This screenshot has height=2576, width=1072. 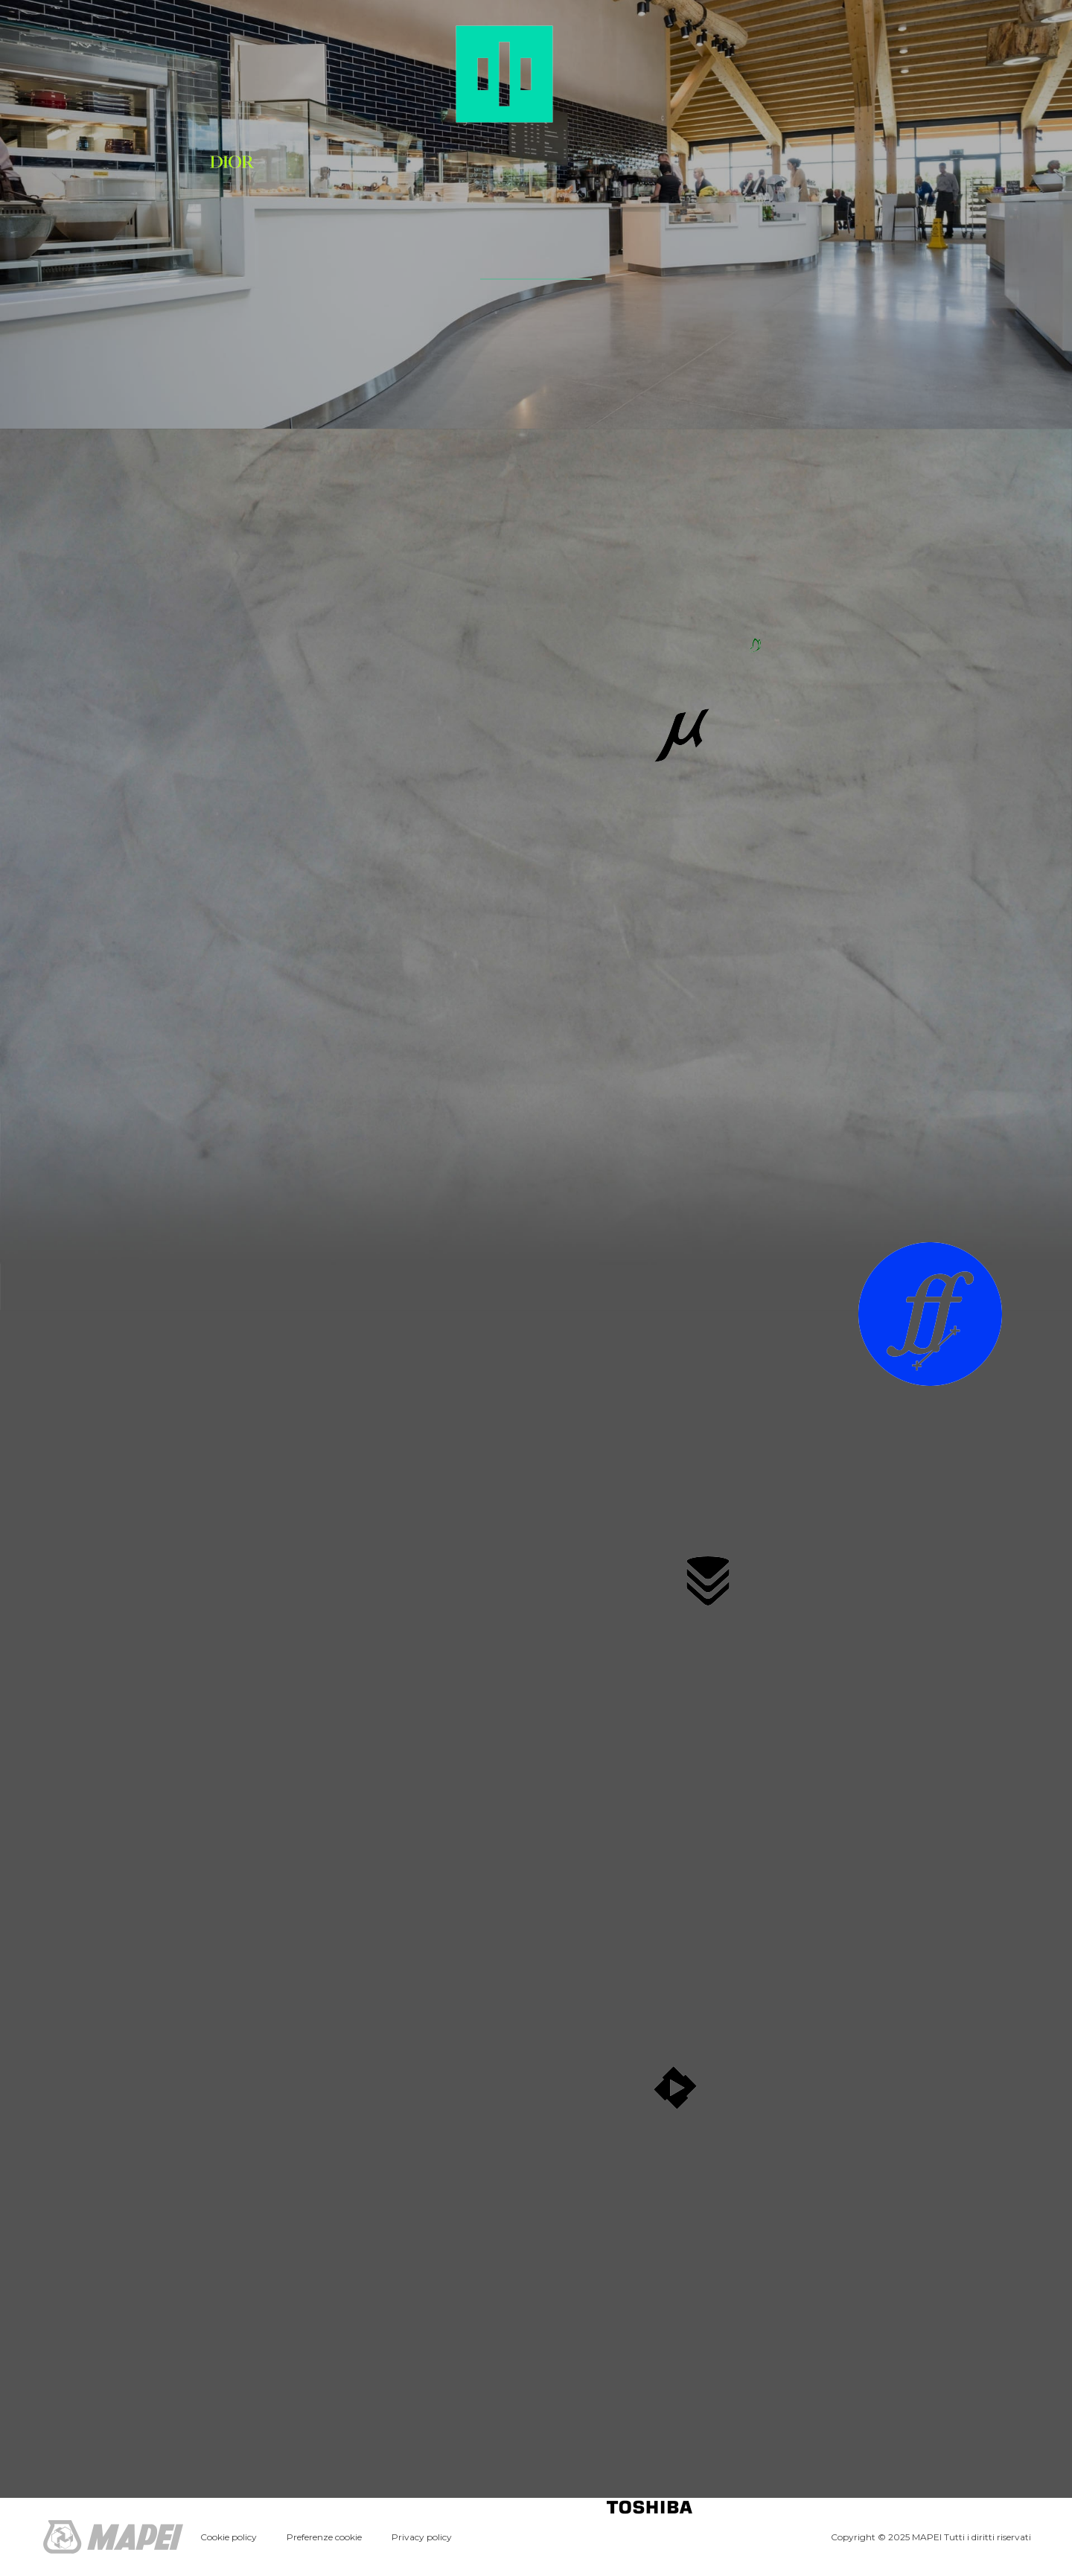 I want to click on open the Emby media server app, so click(x=675, y=2088).